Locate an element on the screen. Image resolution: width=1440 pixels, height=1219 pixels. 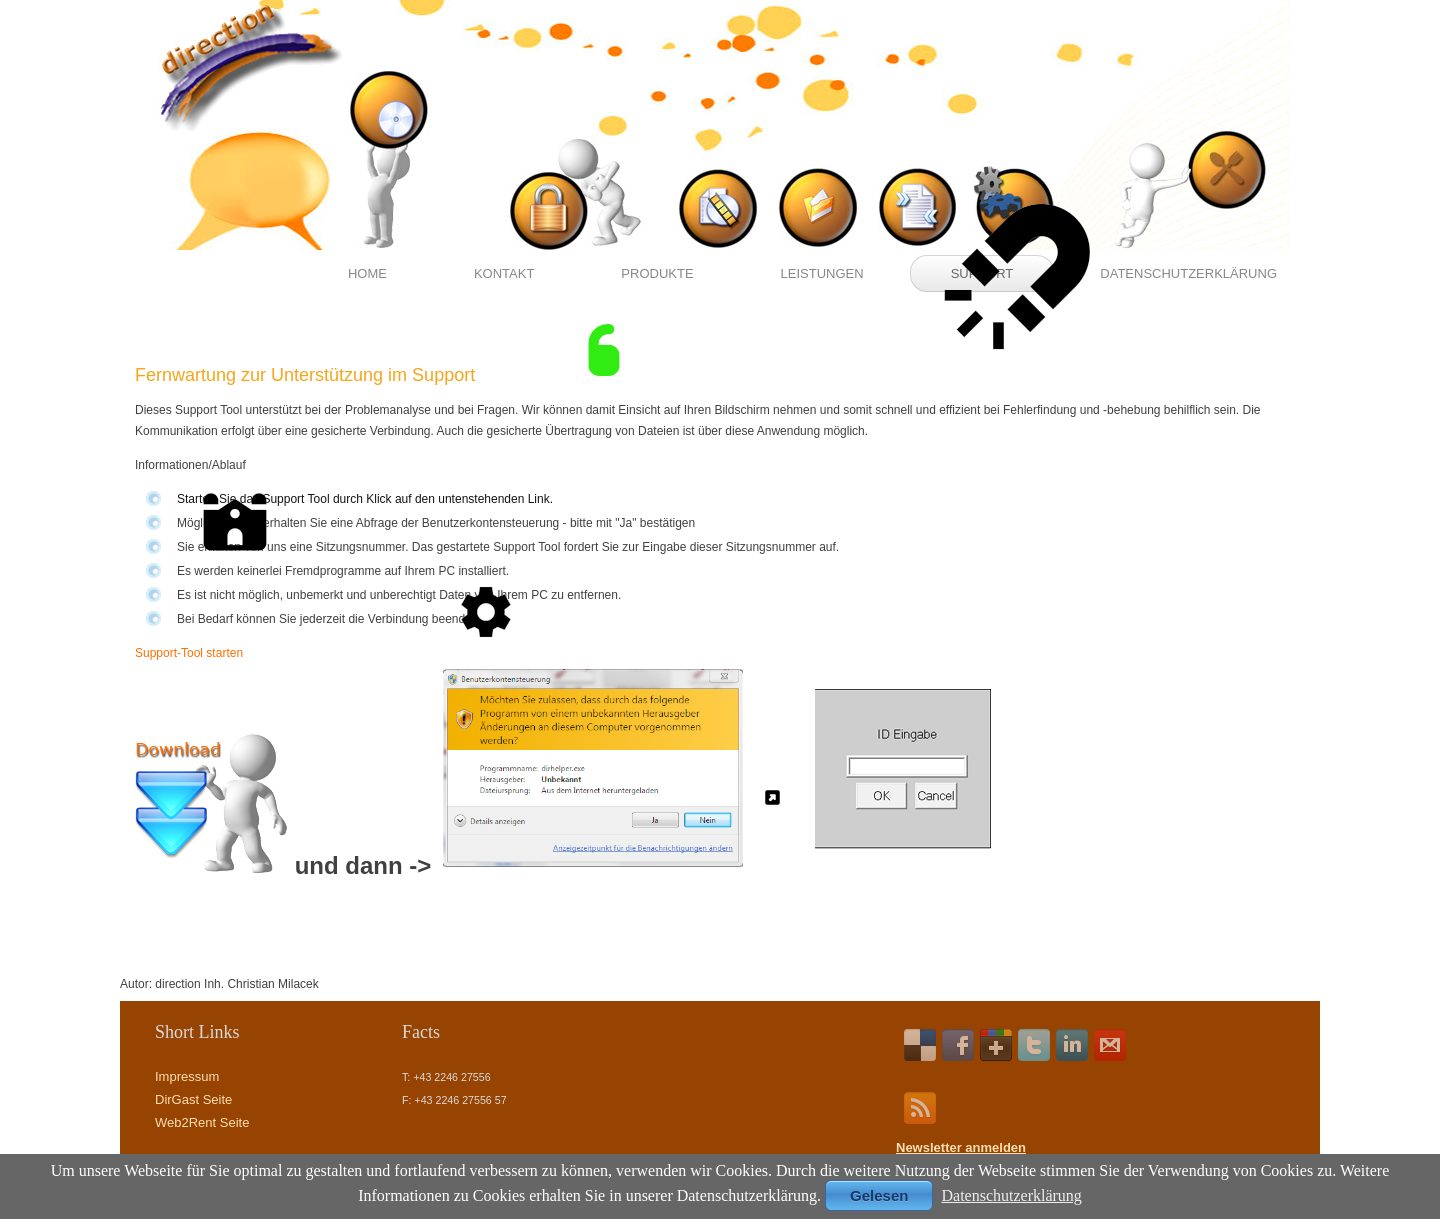
open settings menu is located at coordinates (486, 612).